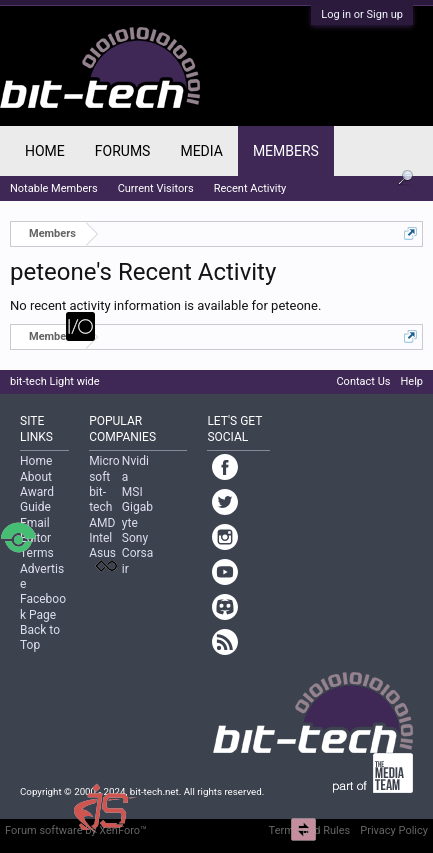 The height and width of the screenshot is (853, 433). I want to click on exchange or swap currency, so click(303, 829).